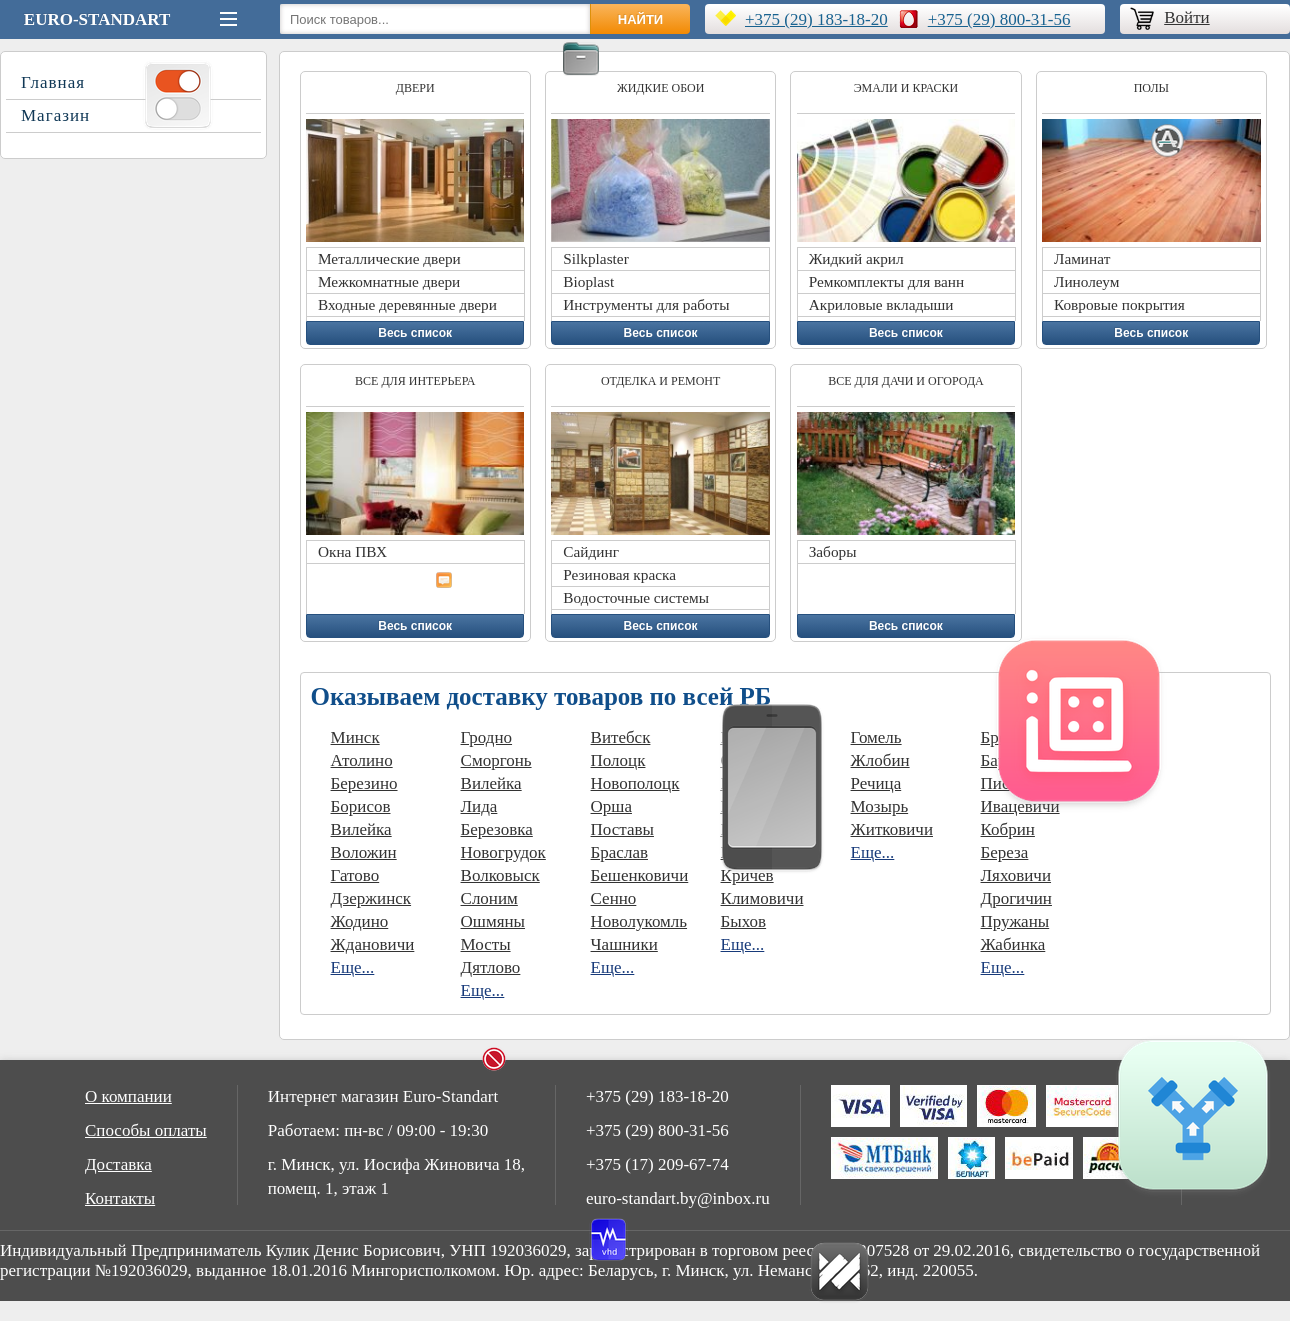  Describe the element at coordinates (494, 1059) in the screenshot. I see `delete selected email message` at that location.